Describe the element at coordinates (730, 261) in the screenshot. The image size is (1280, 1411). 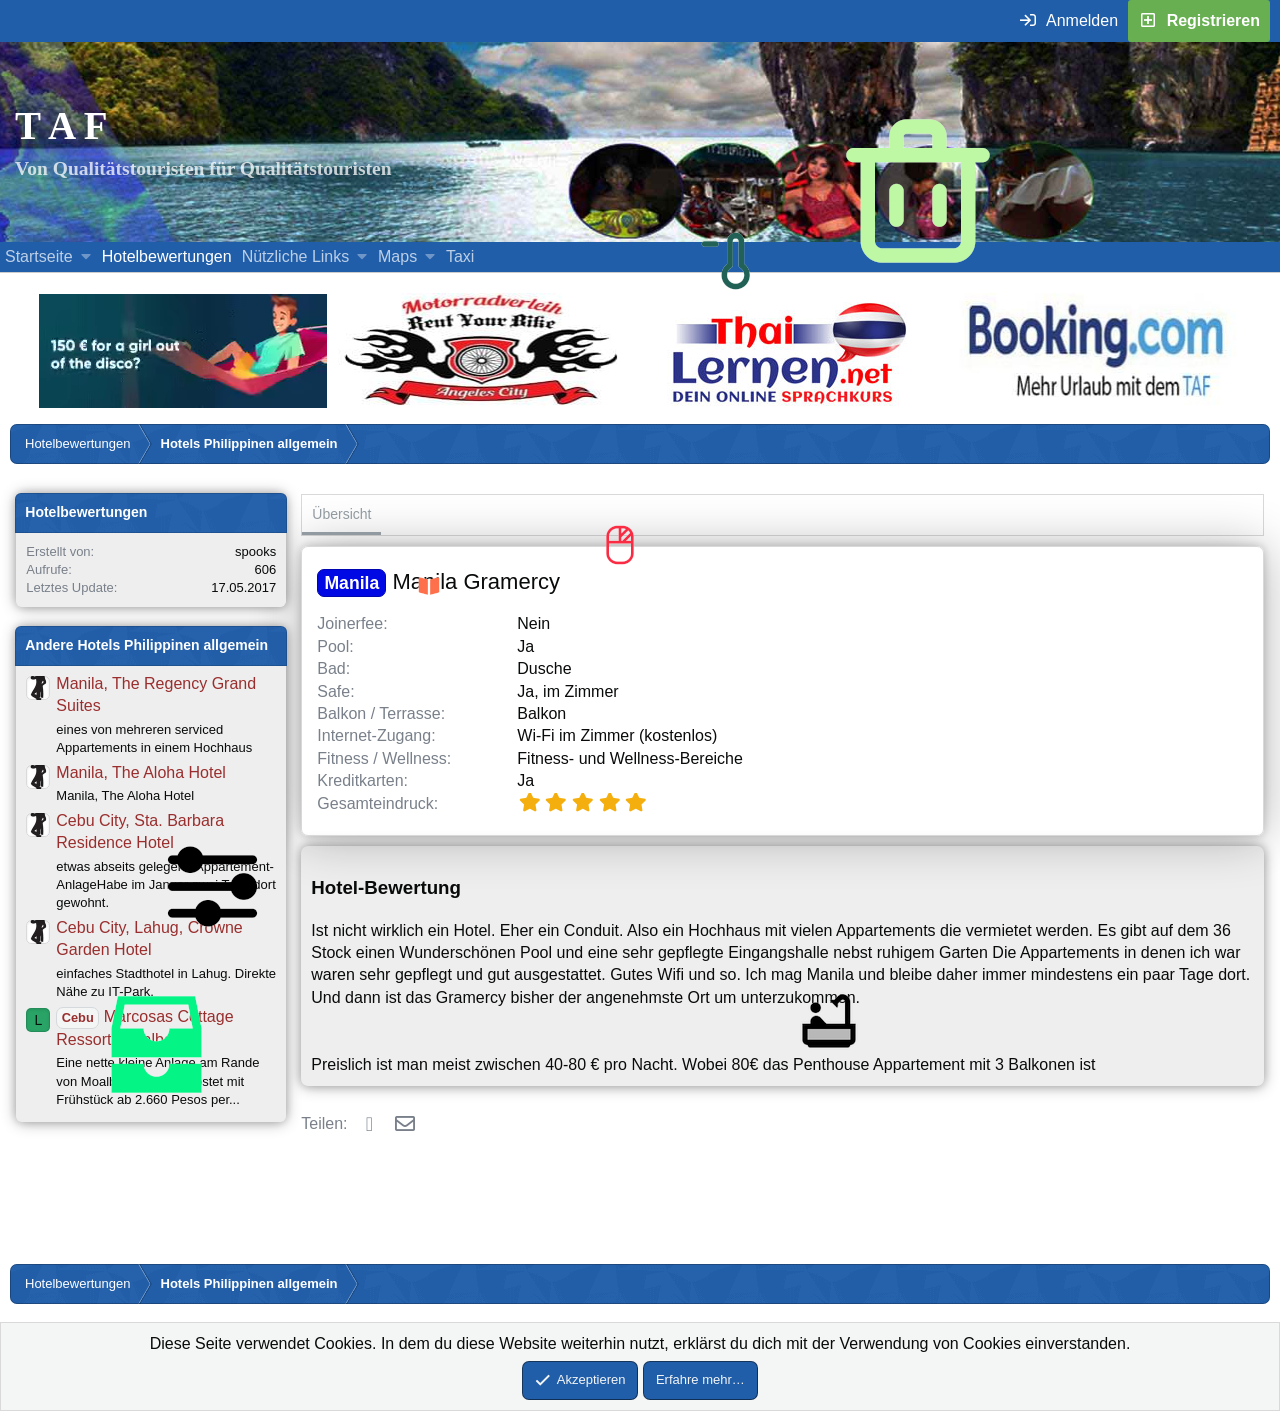
I see `decrease temperature setting` at that location.